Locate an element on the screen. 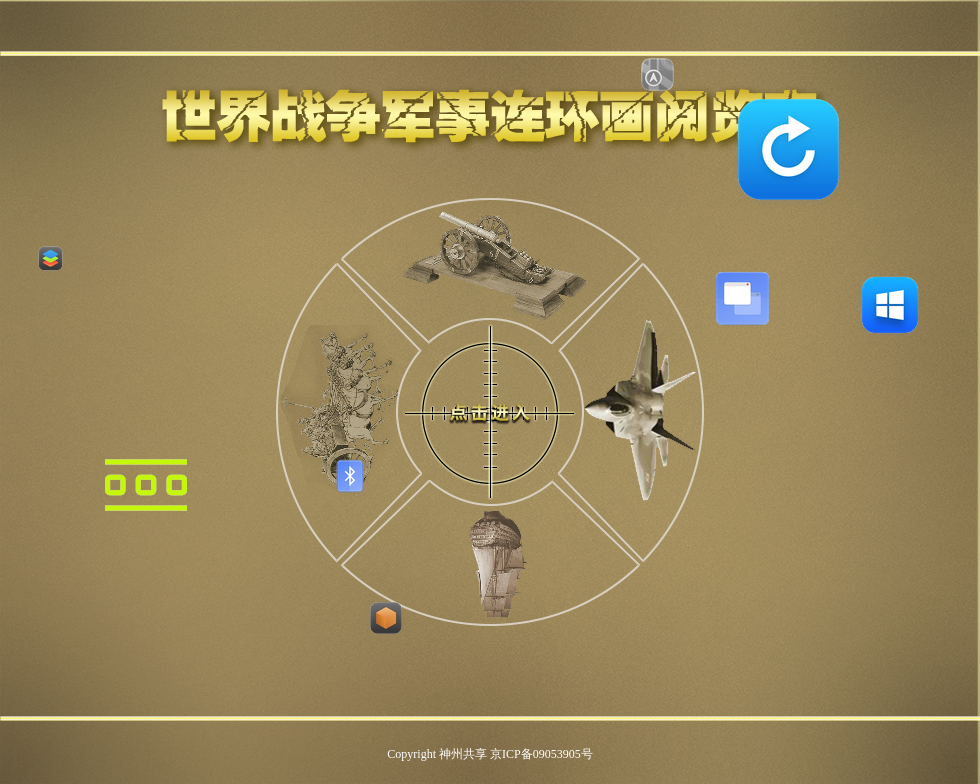 The image size is (980, 784). open bluetooth settings app is located at coordinates (350, 476).